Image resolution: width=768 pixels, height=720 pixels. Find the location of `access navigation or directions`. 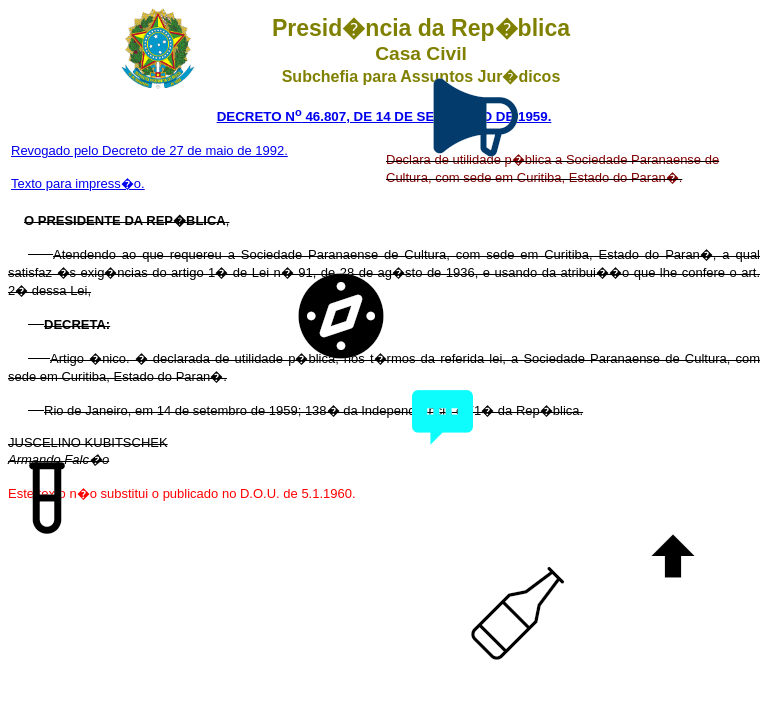

access navigation or directions is located at coordinates (341, 316).